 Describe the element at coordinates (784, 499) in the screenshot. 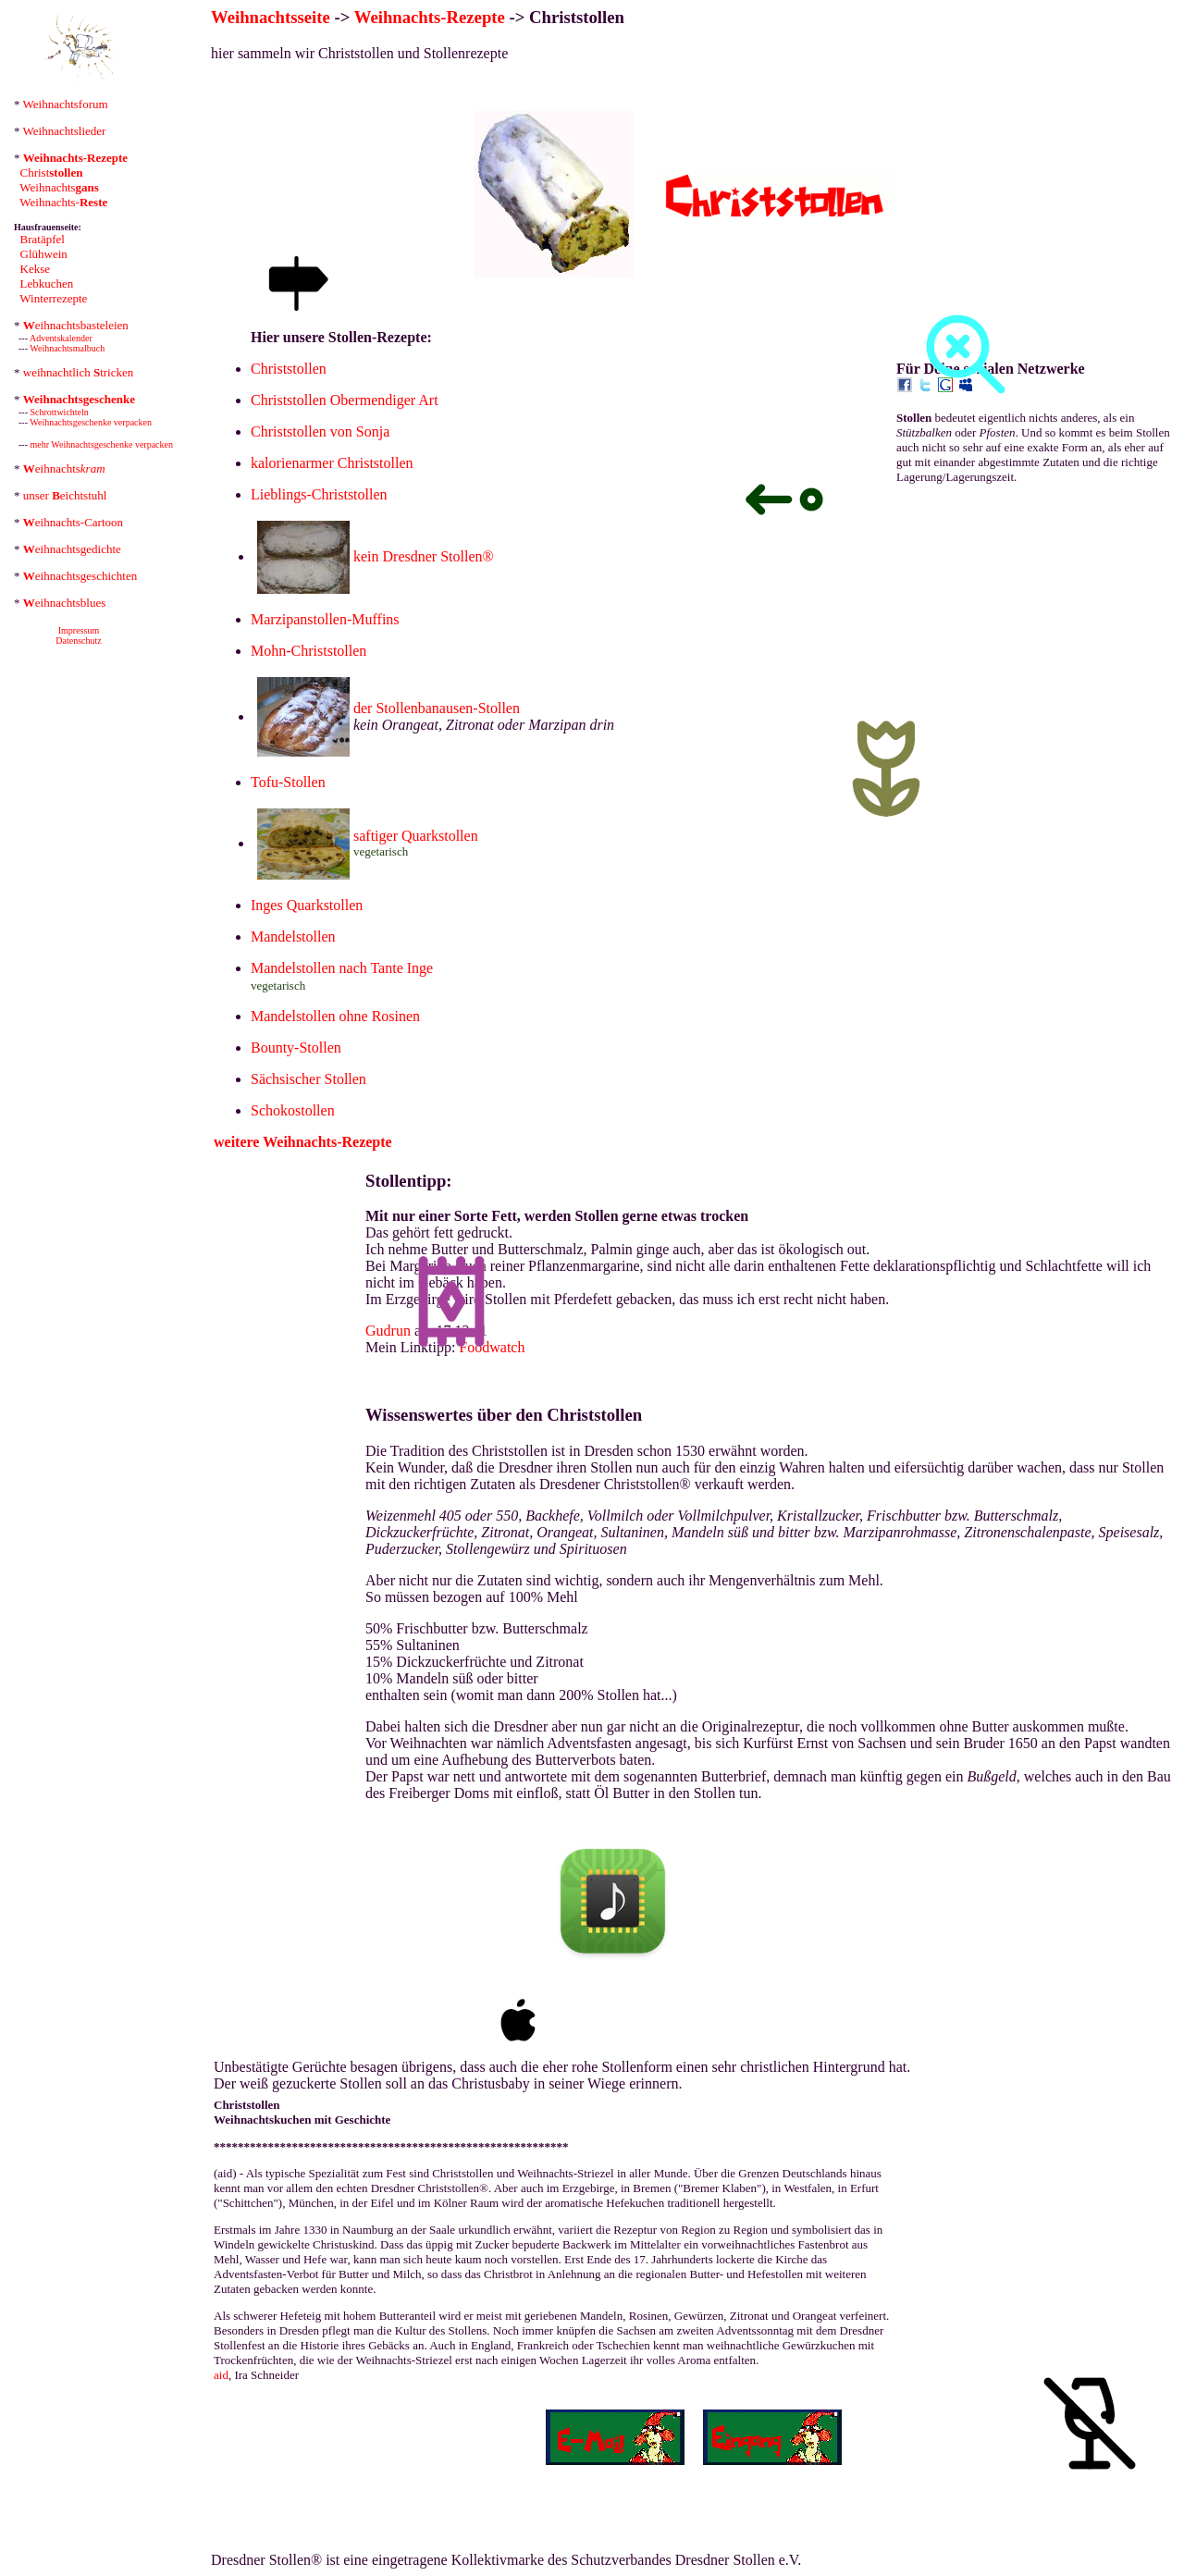

I see `move item to the left` at that location.